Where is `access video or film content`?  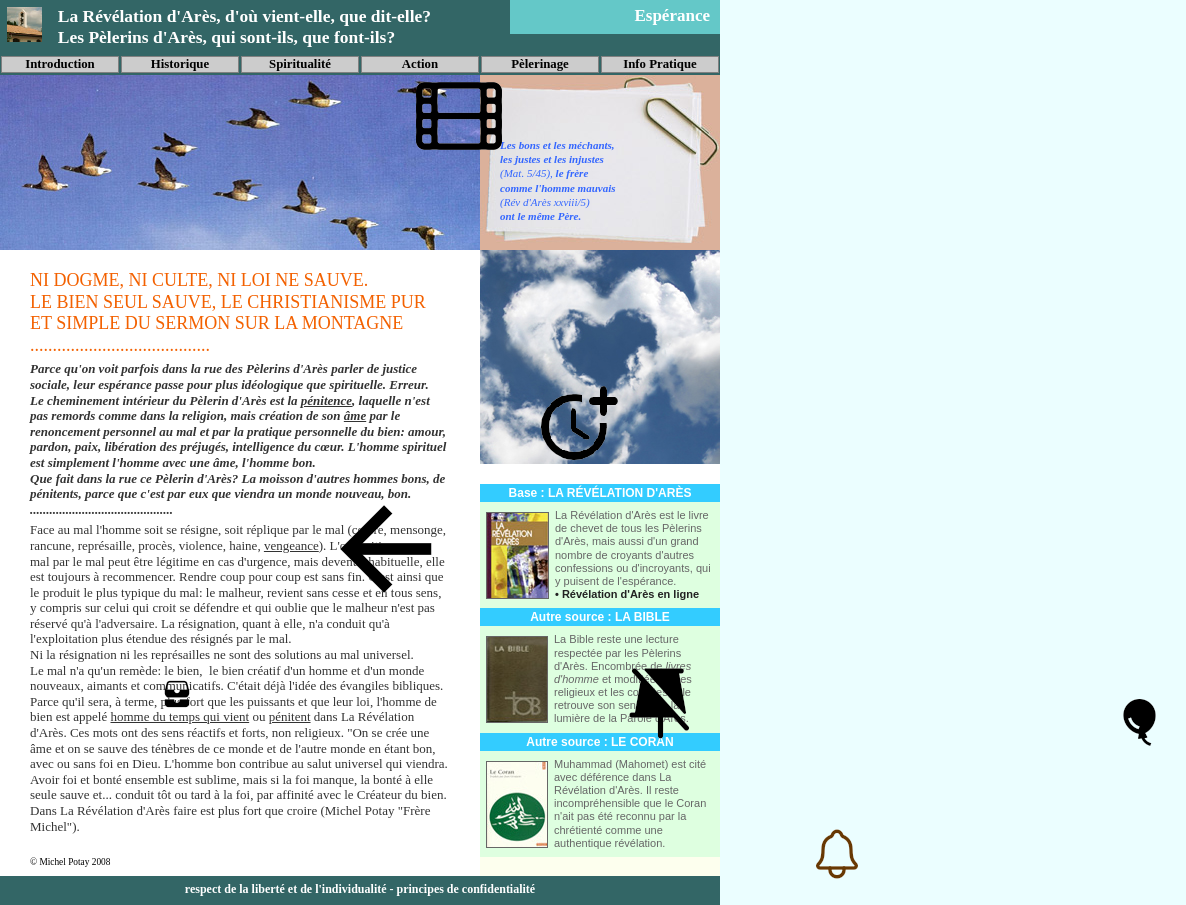
access video or film content is located at coordinates (459, 116).